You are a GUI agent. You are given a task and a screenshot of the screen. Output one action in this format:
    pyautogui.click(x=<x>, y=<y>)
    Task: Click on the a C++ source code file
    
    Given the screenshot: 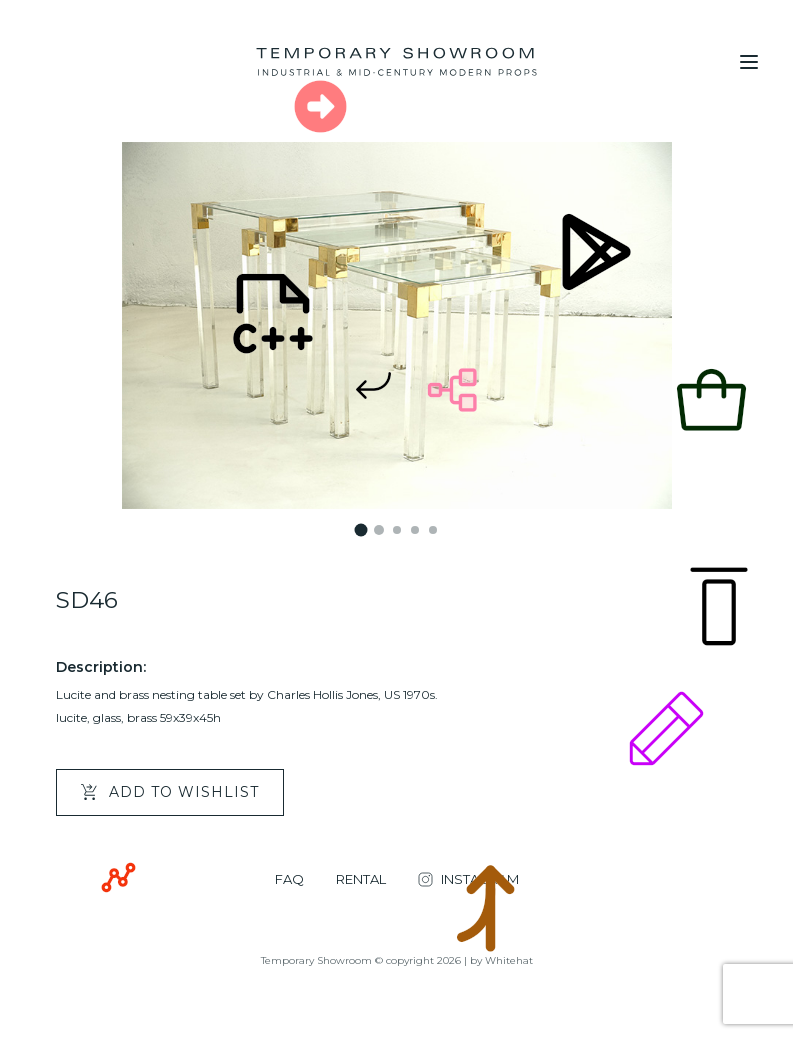 What is the action you would take?
    pyautogui.click(x=273, y=317)
    